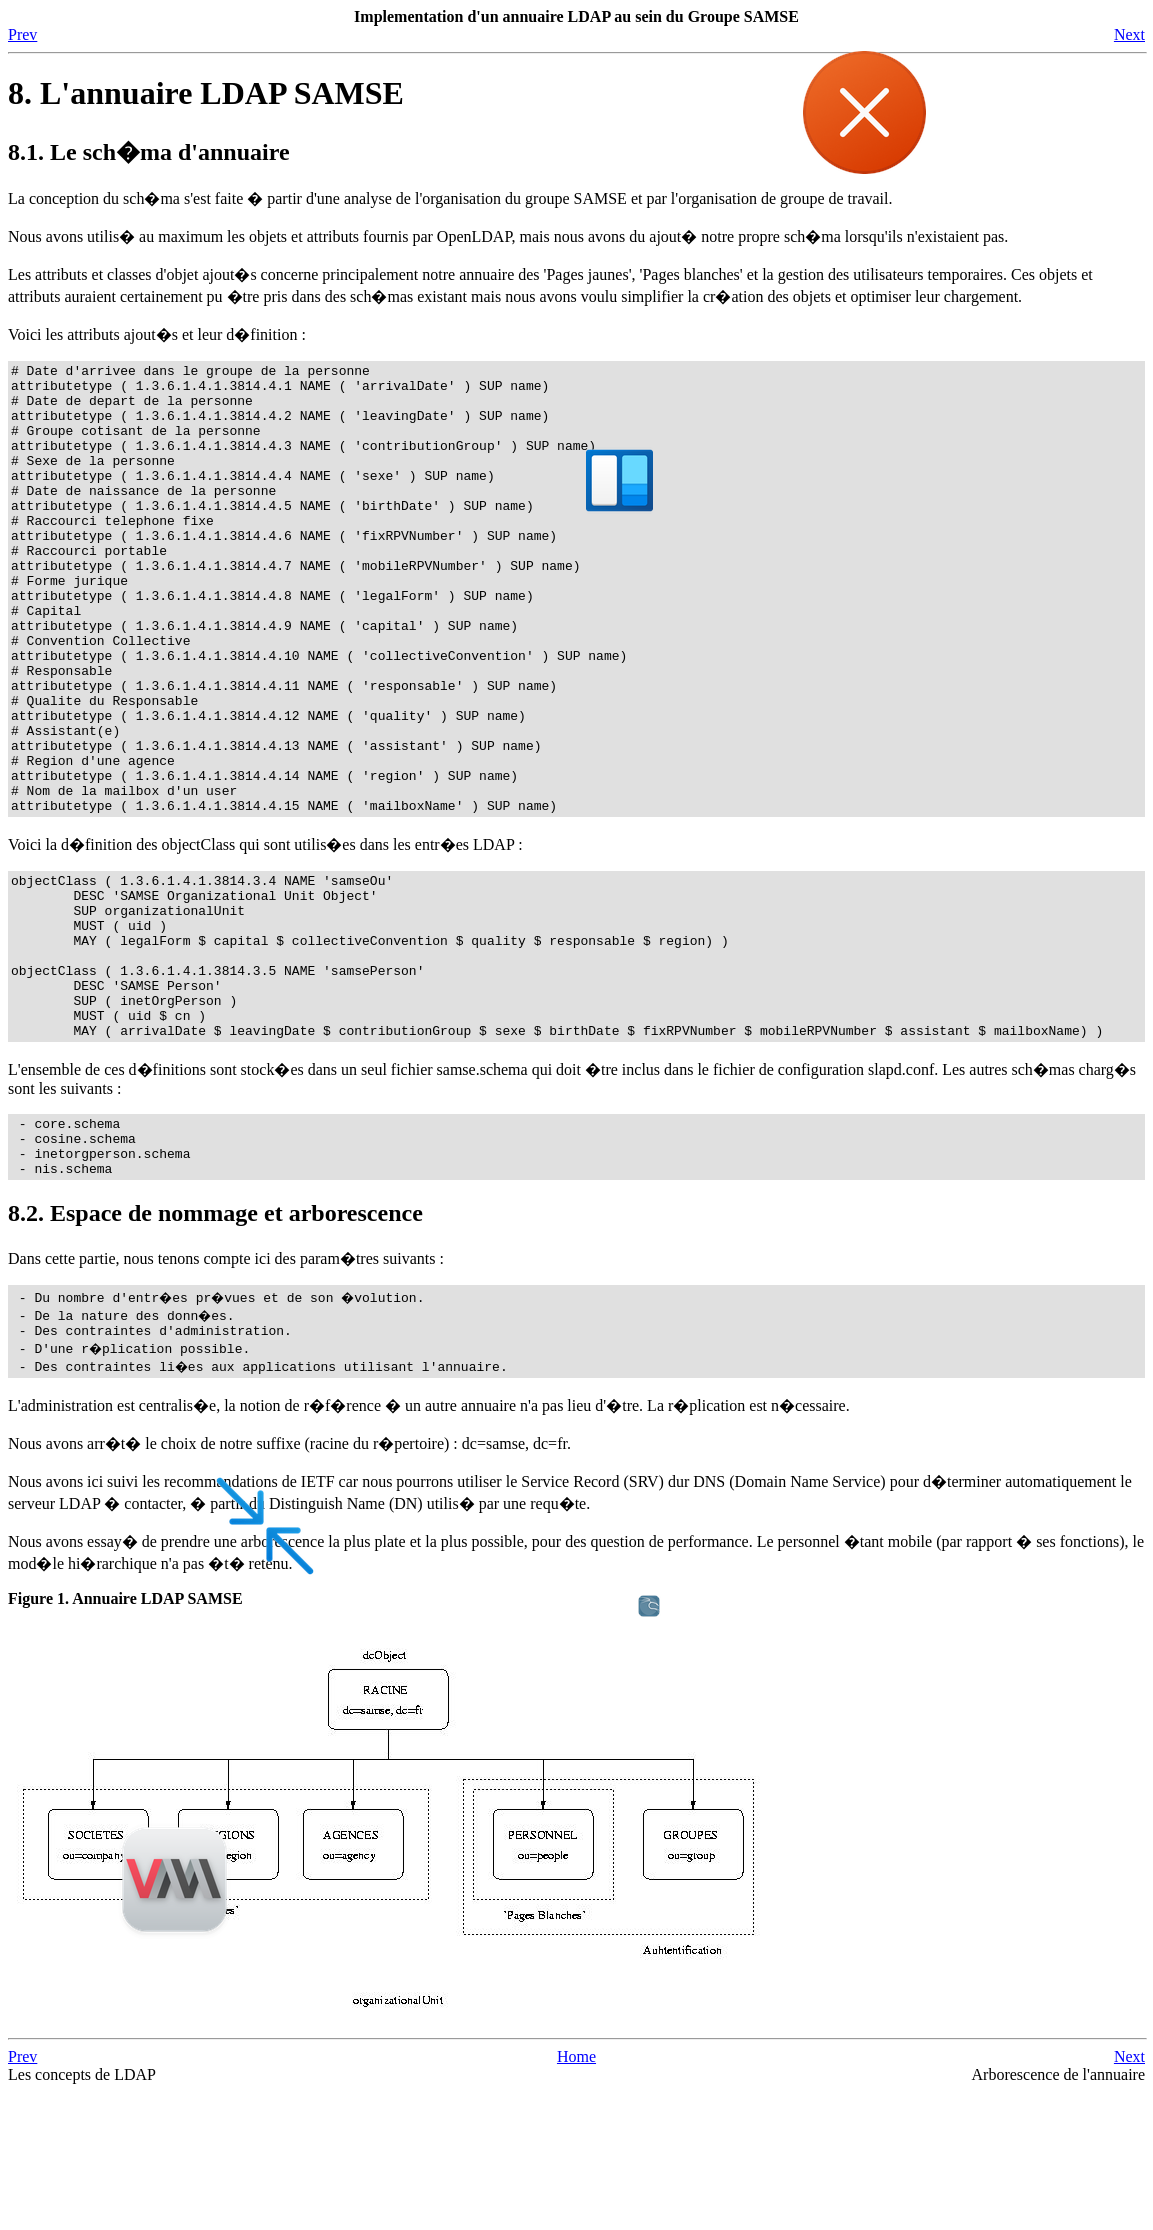 The image size is (1153, 2230). Describe the element at coordinates (174, 1879) in the screenshot. I see `open virt-manager virtual machine management app` at that location.